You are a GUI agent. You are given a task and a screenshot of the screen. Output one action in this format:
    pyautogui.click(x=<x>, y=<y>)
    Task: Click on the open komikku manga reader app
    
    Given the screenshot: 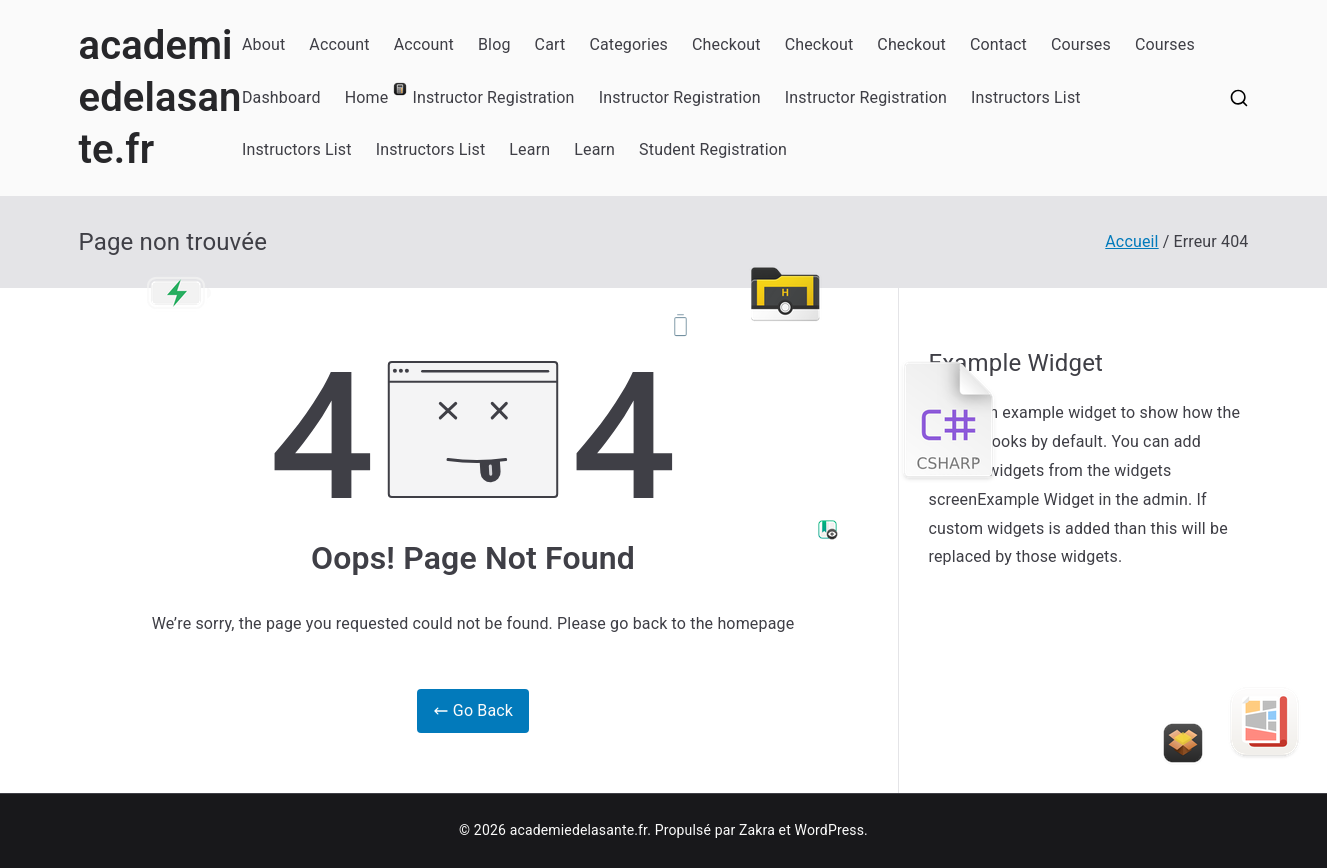 What is the action you would take?
    pyautogui.click(x=1264, y=721)
    